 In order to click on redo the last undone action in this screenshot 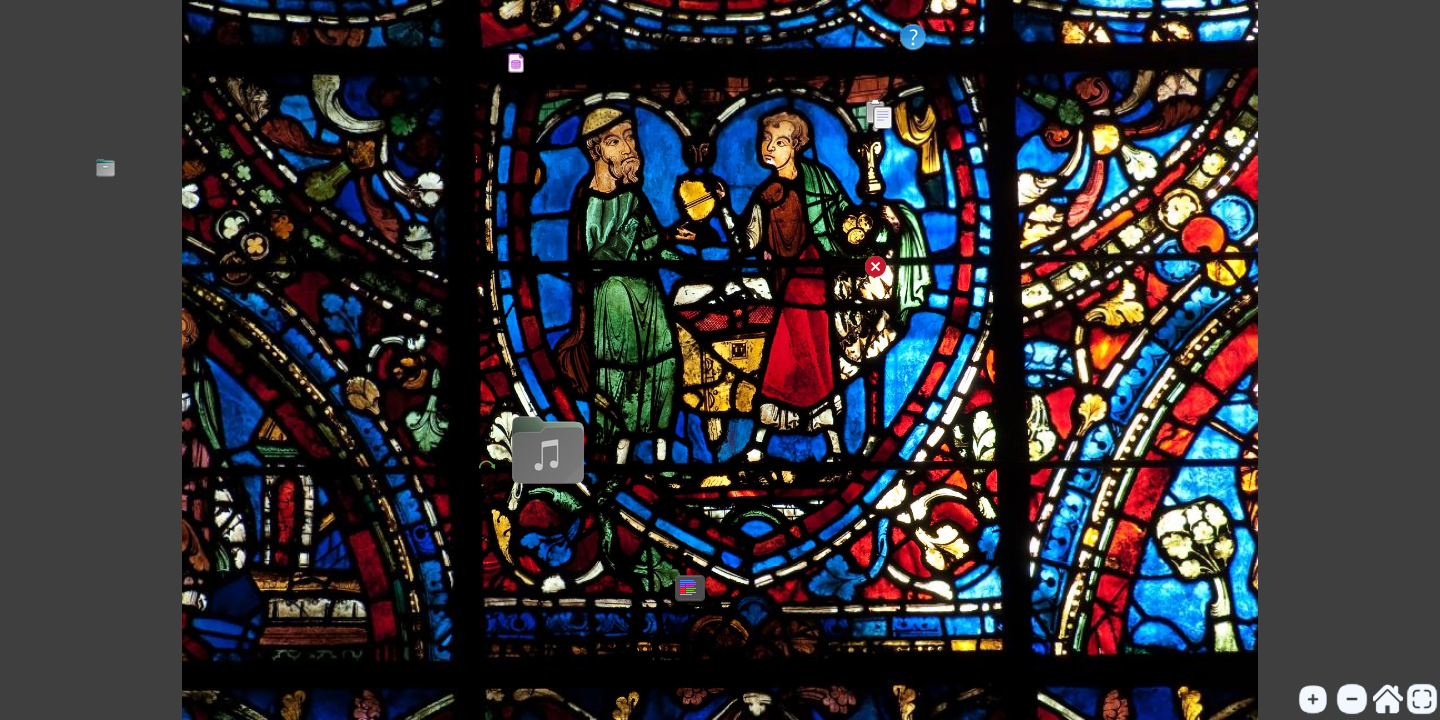, I will do `click(486, 464)`.